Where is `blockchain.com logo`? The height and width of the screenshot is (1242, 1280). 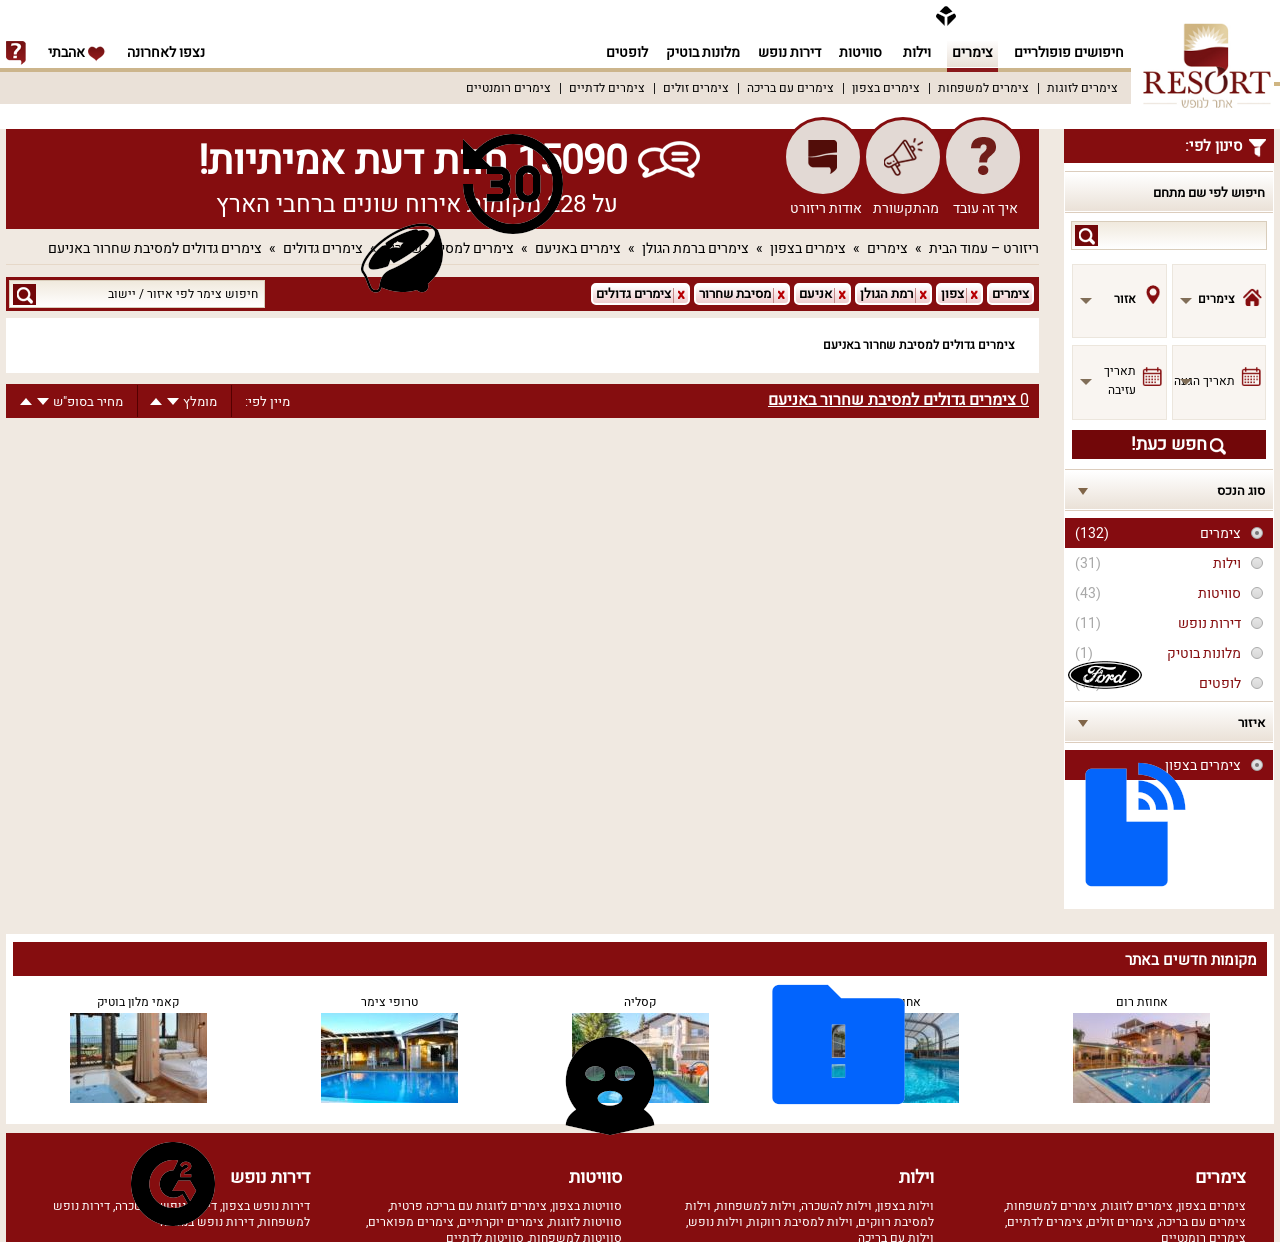 blockchain.com logo is located at coordinates (946, 16).